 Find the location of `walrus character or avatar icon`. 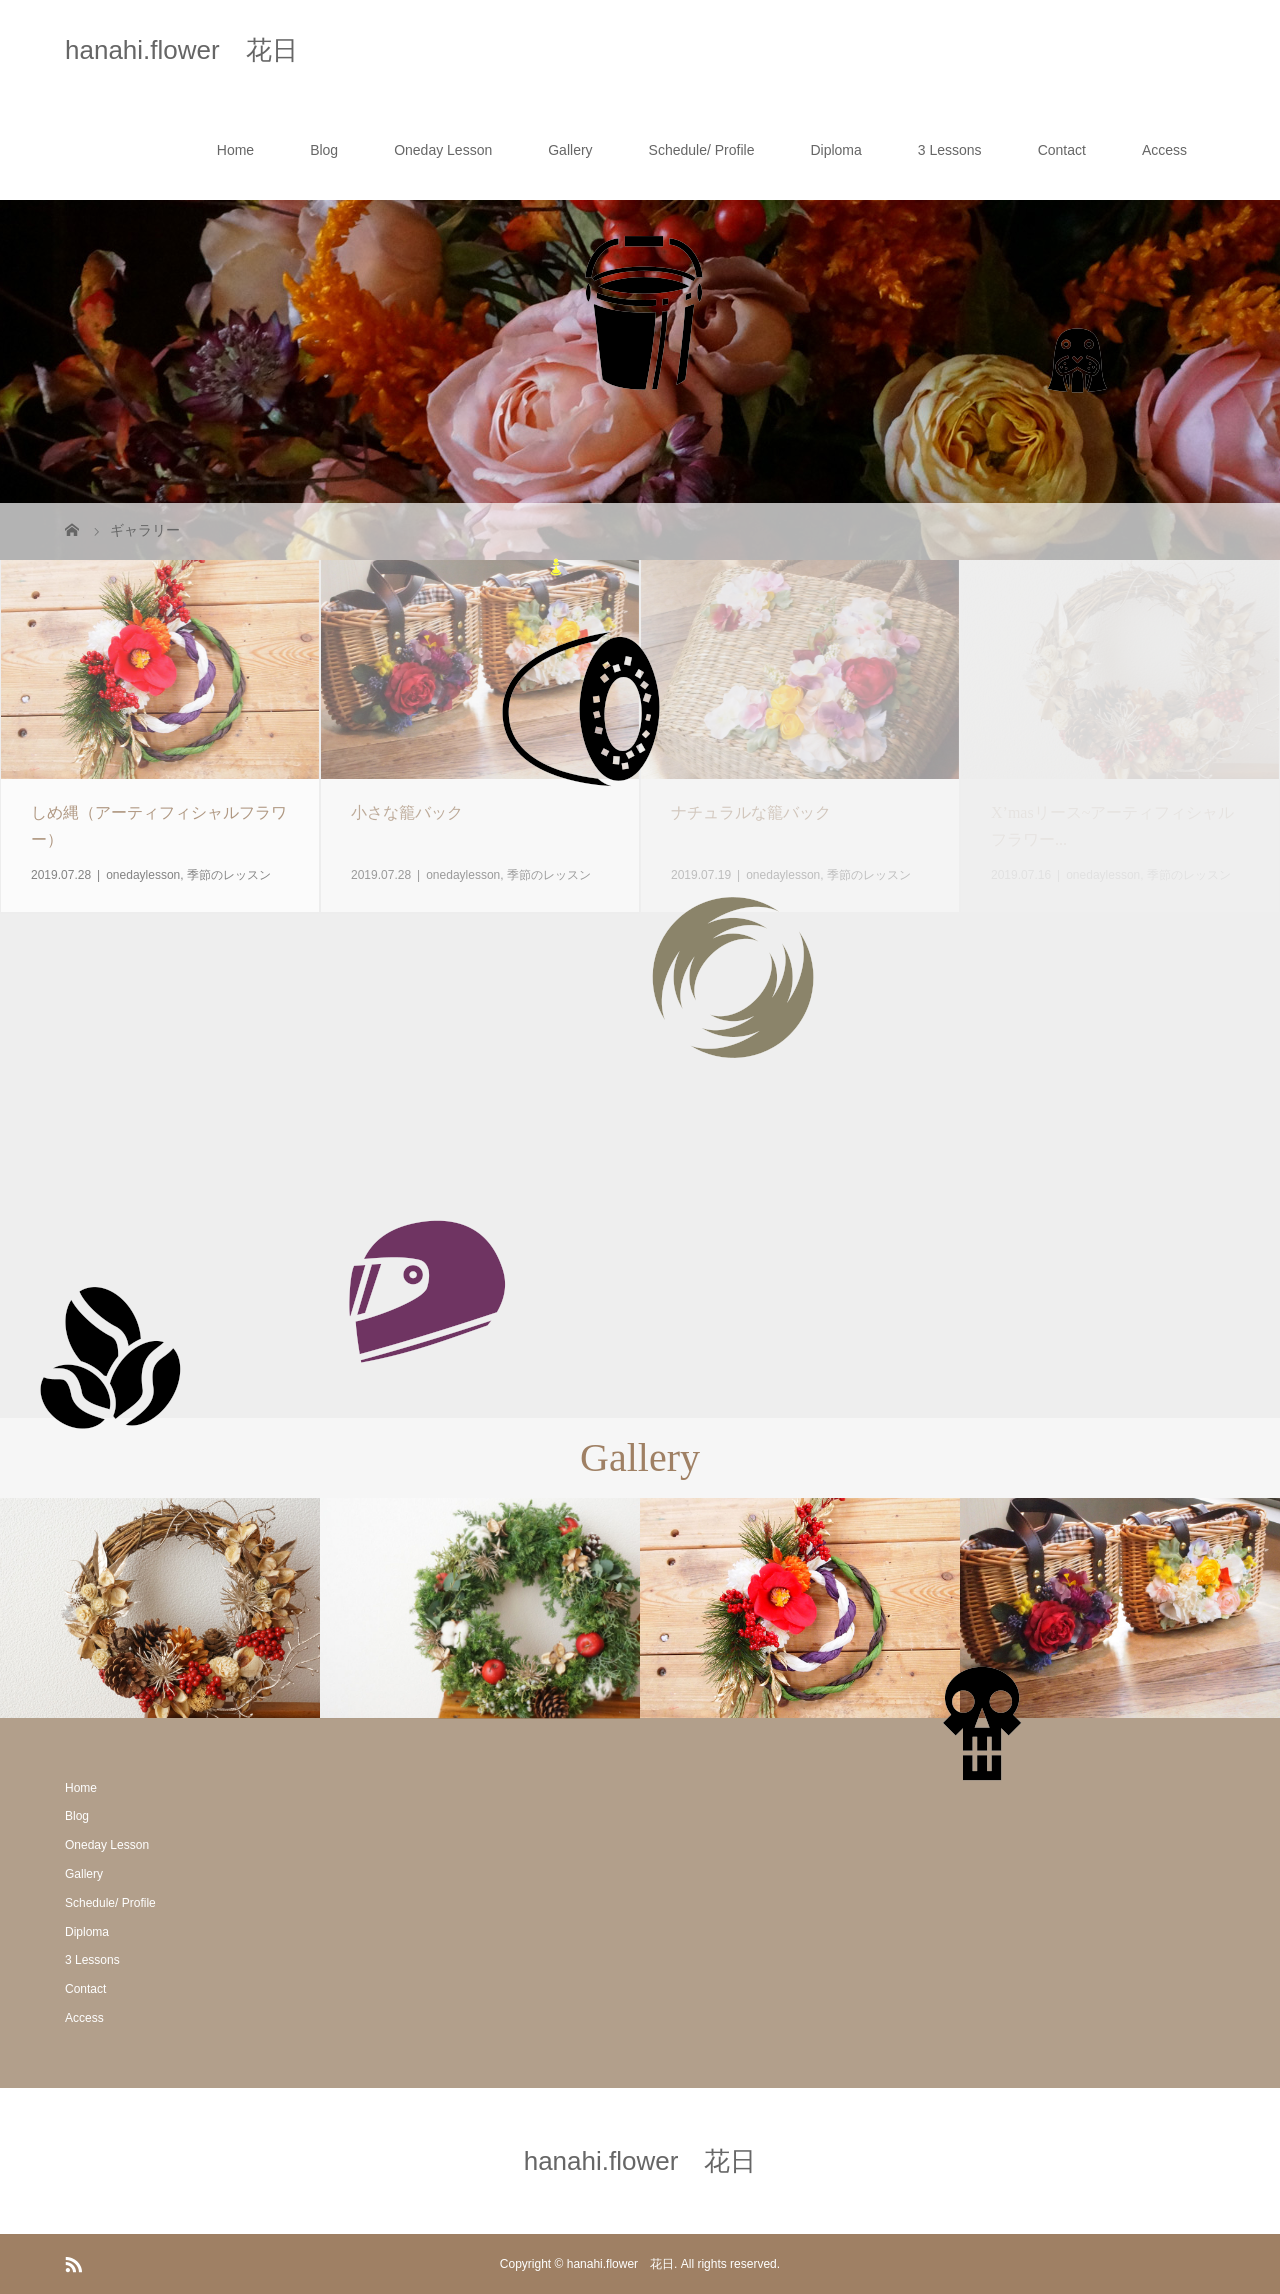

walrus character or avatar icon is located at coordinates (1077, 360).